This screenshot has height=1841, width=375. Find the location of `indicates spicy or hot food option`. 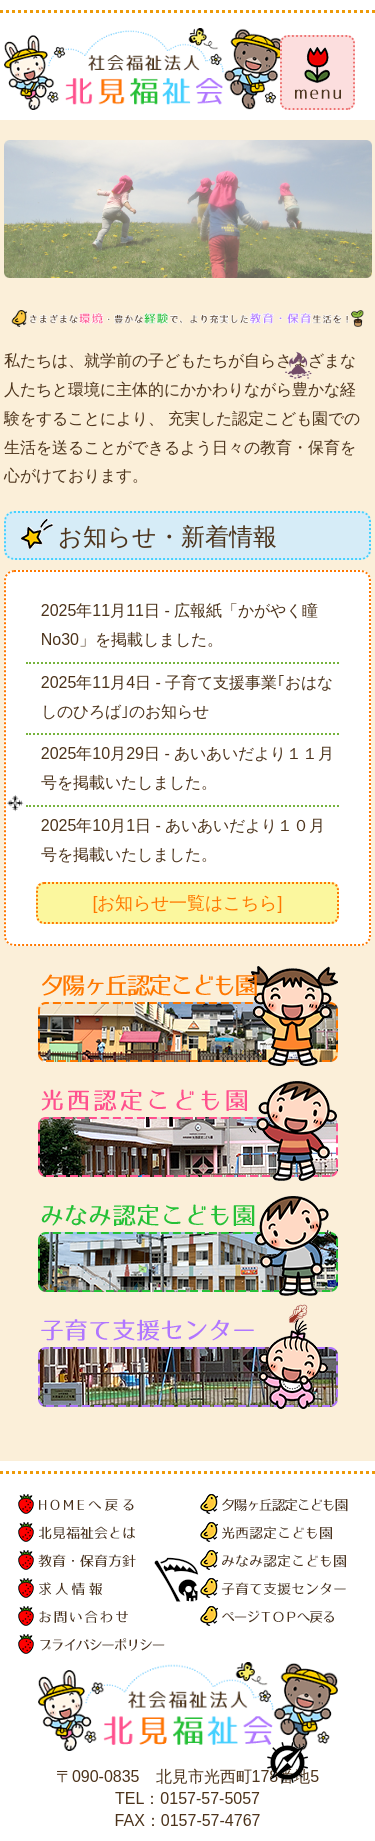

indicates spicy or hot food option is located at coordinates (298, 365).